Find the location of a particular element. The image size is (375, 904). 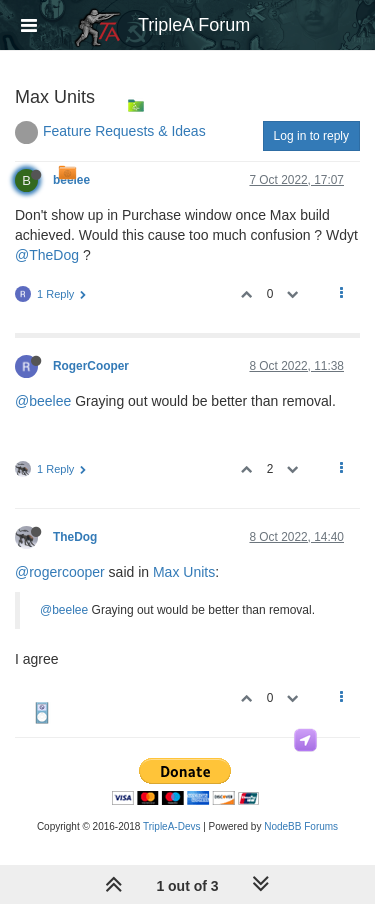

open GameJolt folder is located at coordinates (136, 106).